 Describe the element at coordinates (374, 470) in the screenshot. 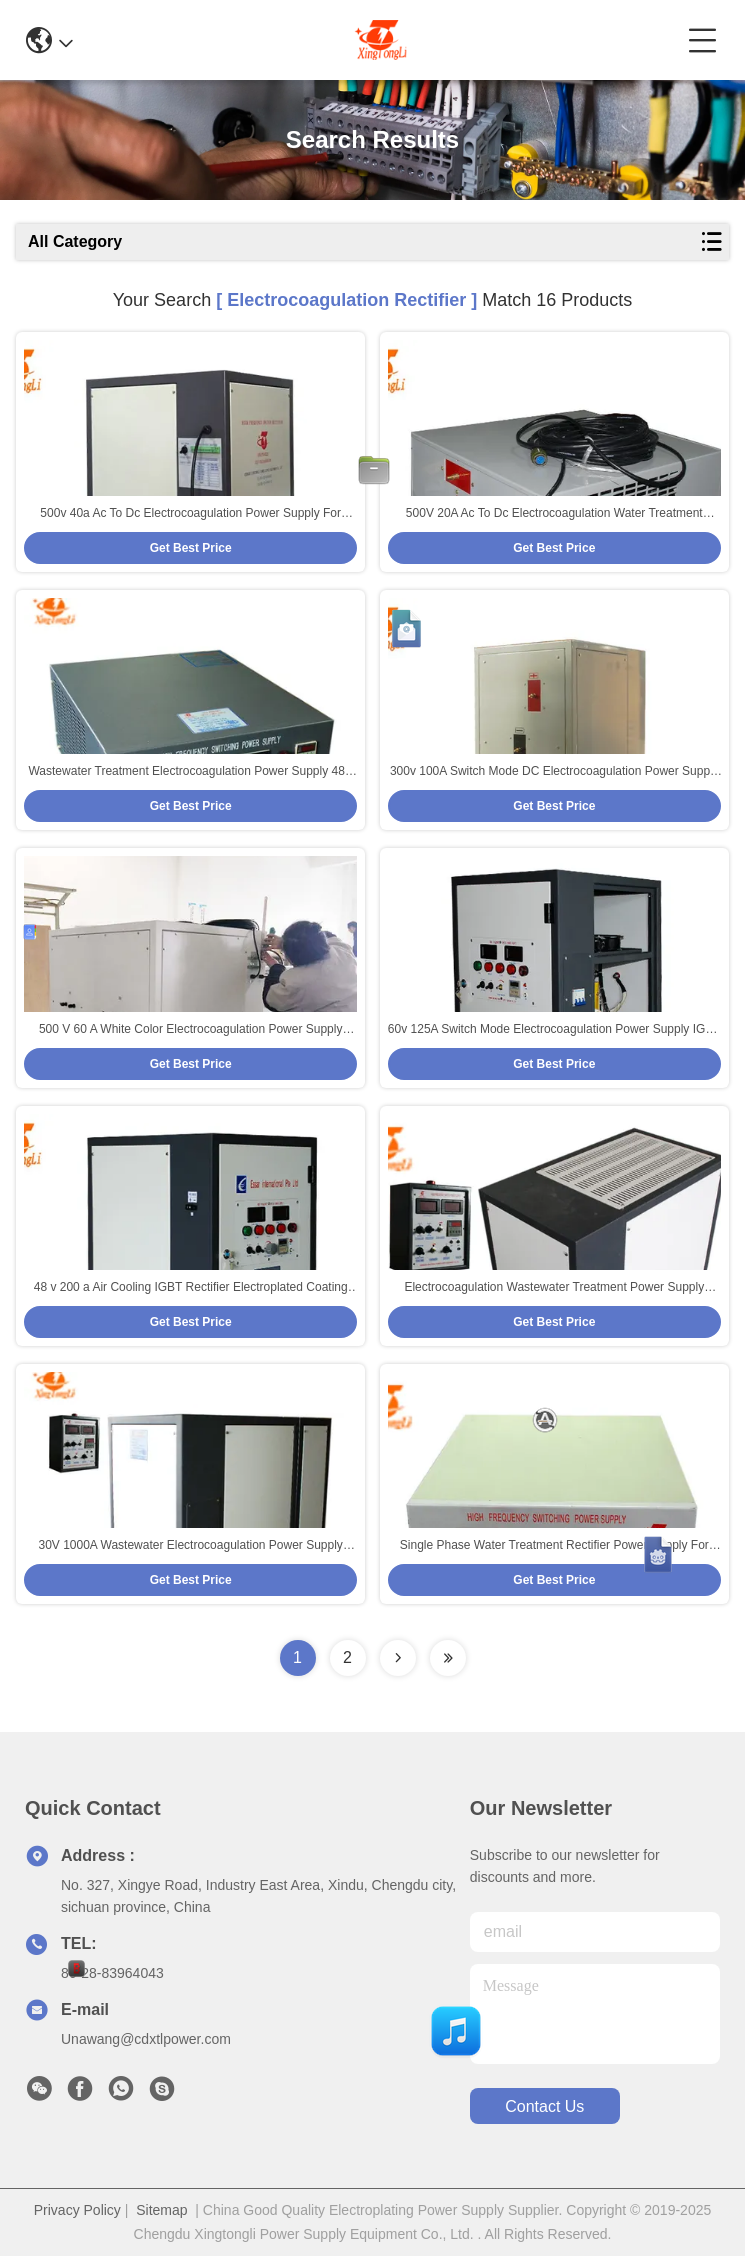

I see `open the file manager application` at that location.